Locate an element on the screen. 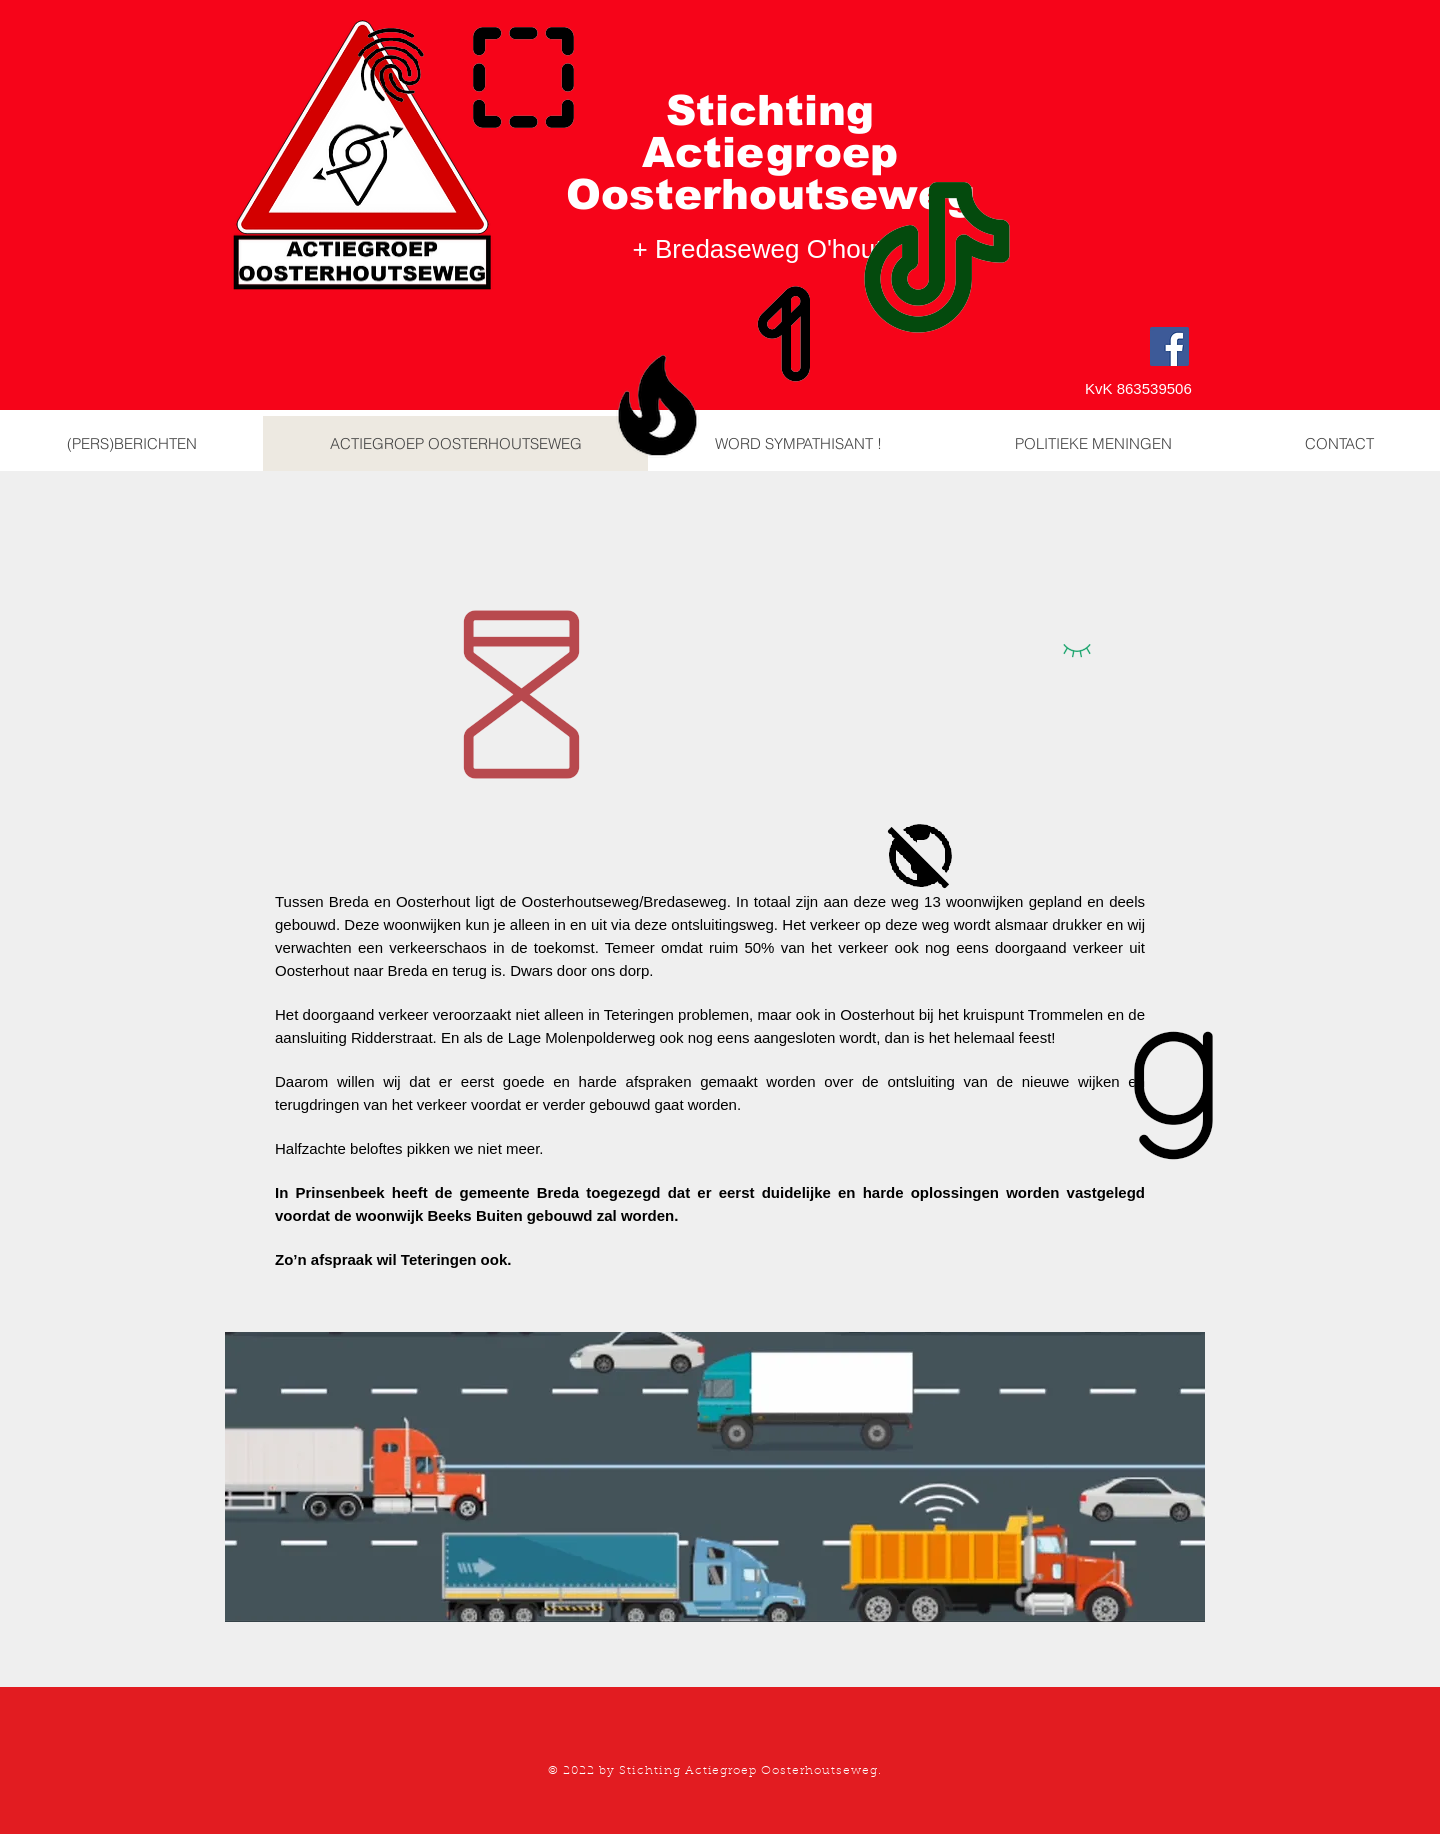 Image resolution: width=1440 pixels, height=1834 pixels. open goodreads app or profile is located at coordinates (1173, 1095).